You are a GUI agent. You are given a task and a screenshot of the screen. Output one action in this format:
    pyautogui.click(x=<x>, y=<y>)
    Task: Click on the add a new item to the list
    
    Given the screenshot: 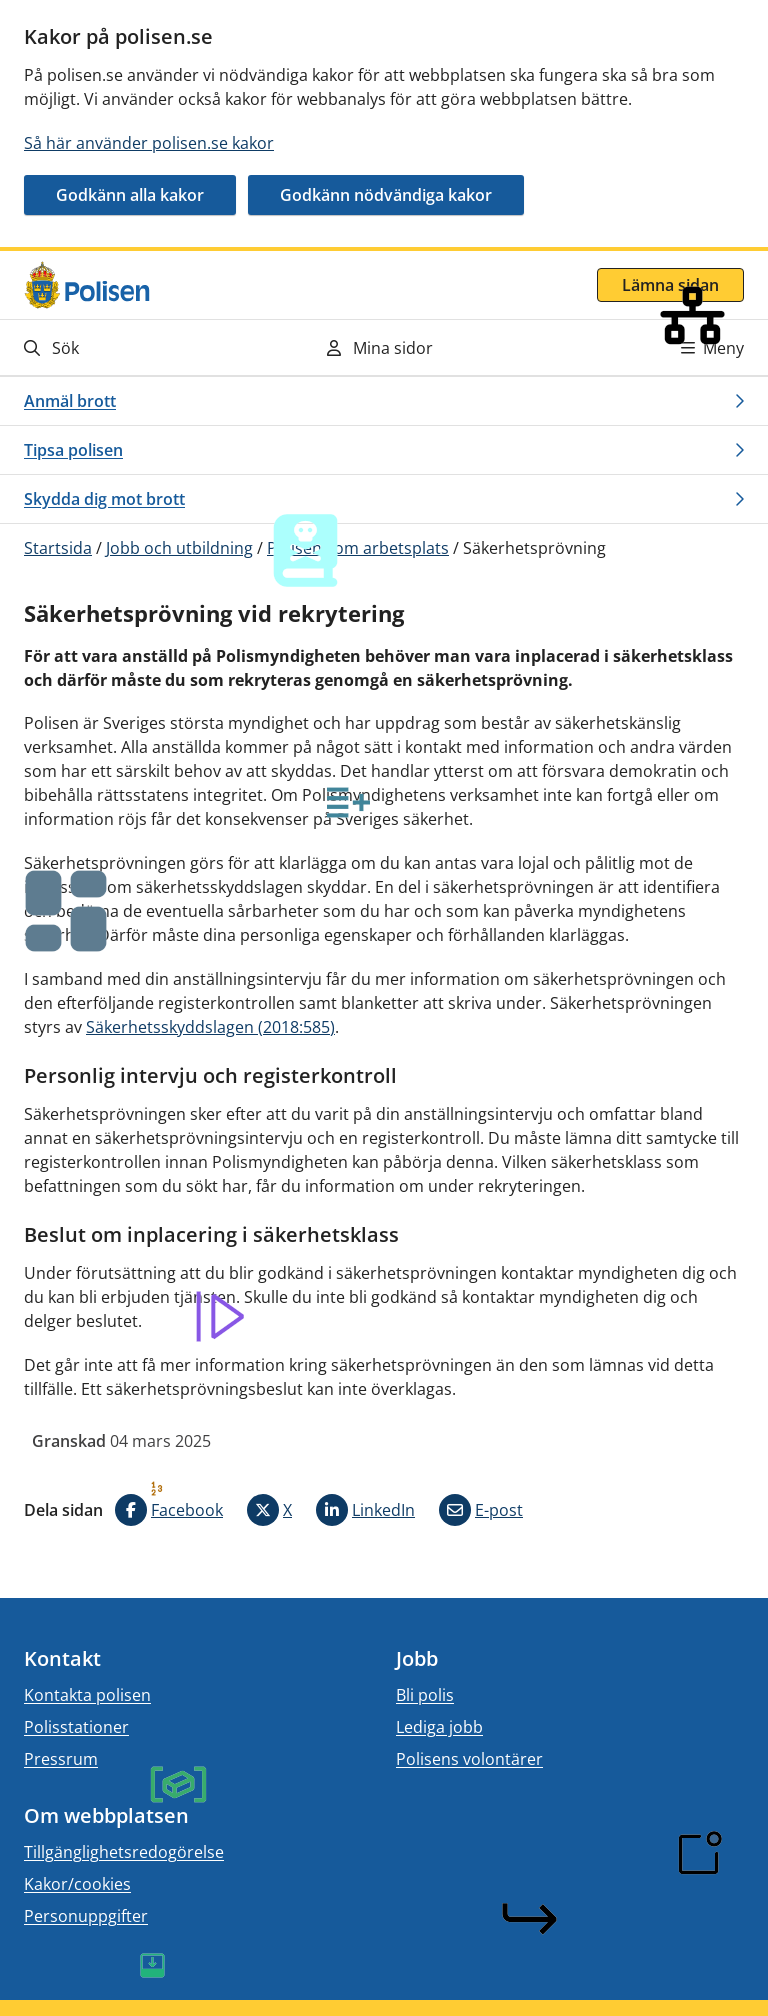 What is the action you would take?
    pyautogui.click(x=348, y=802)
    